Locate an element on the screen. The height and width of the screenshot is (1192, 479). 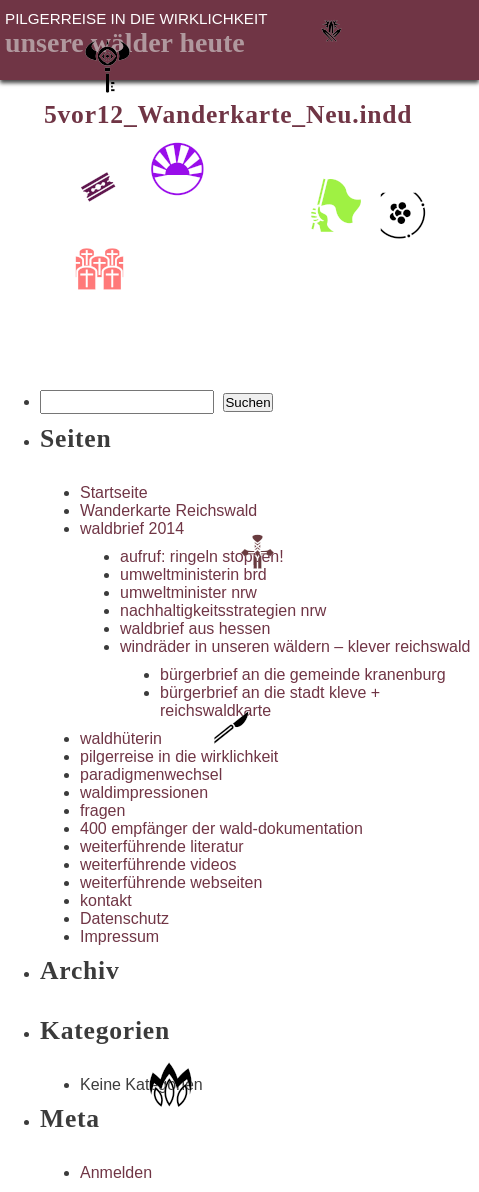
activate team unity or group attack ability is located at coordinates (331, 30).